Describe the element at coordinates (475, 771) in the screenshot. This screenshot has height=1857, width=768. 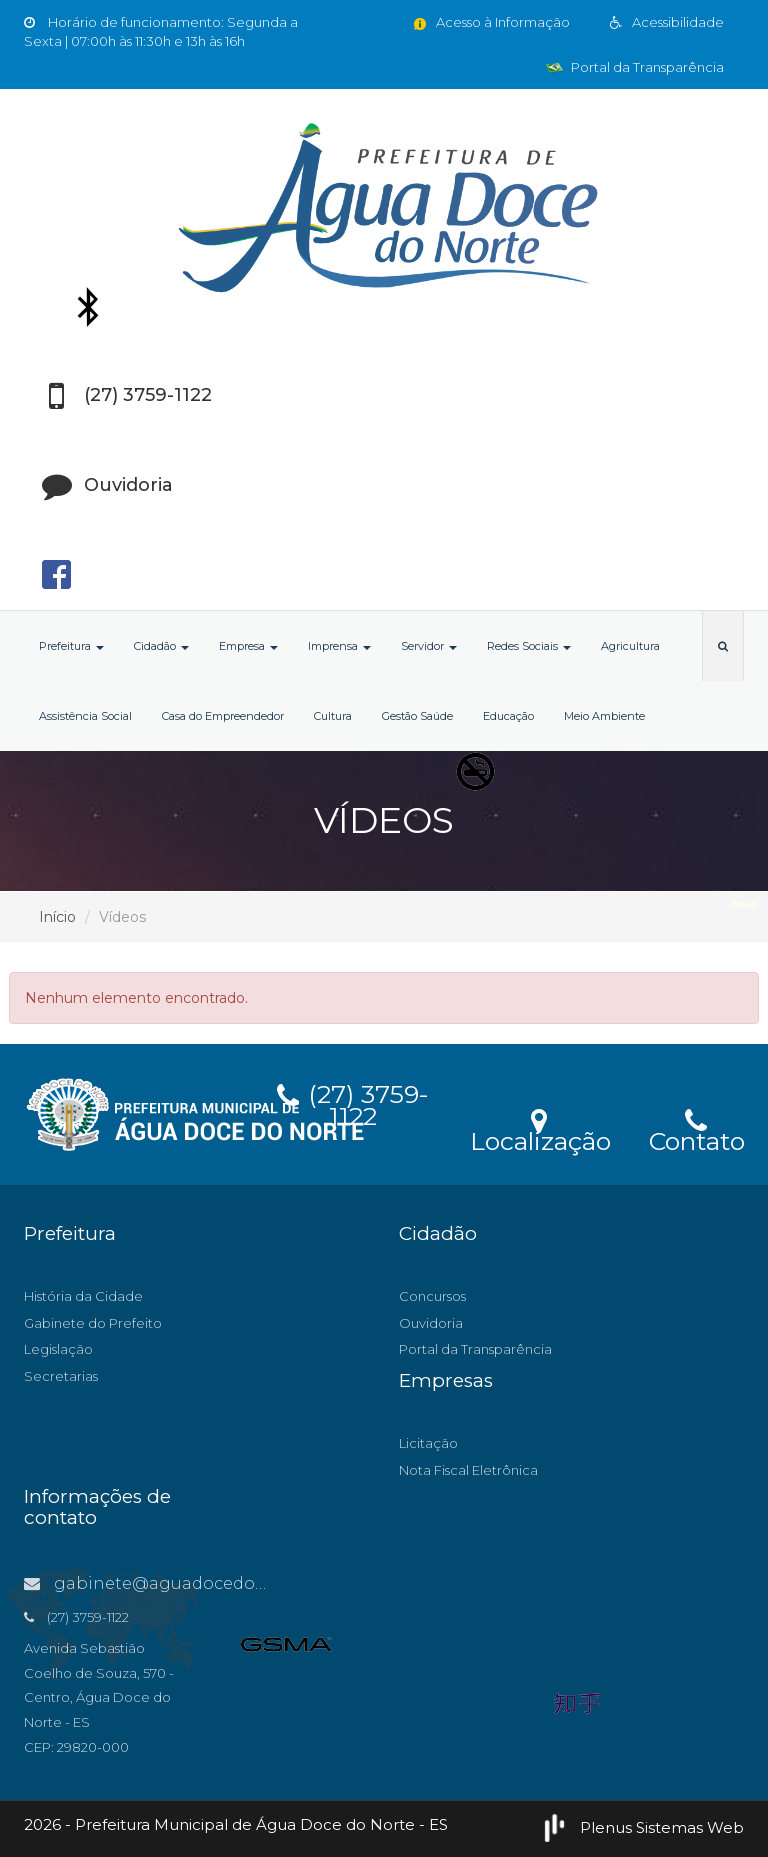
I see `indicates a no smoking zone or area` at that location.